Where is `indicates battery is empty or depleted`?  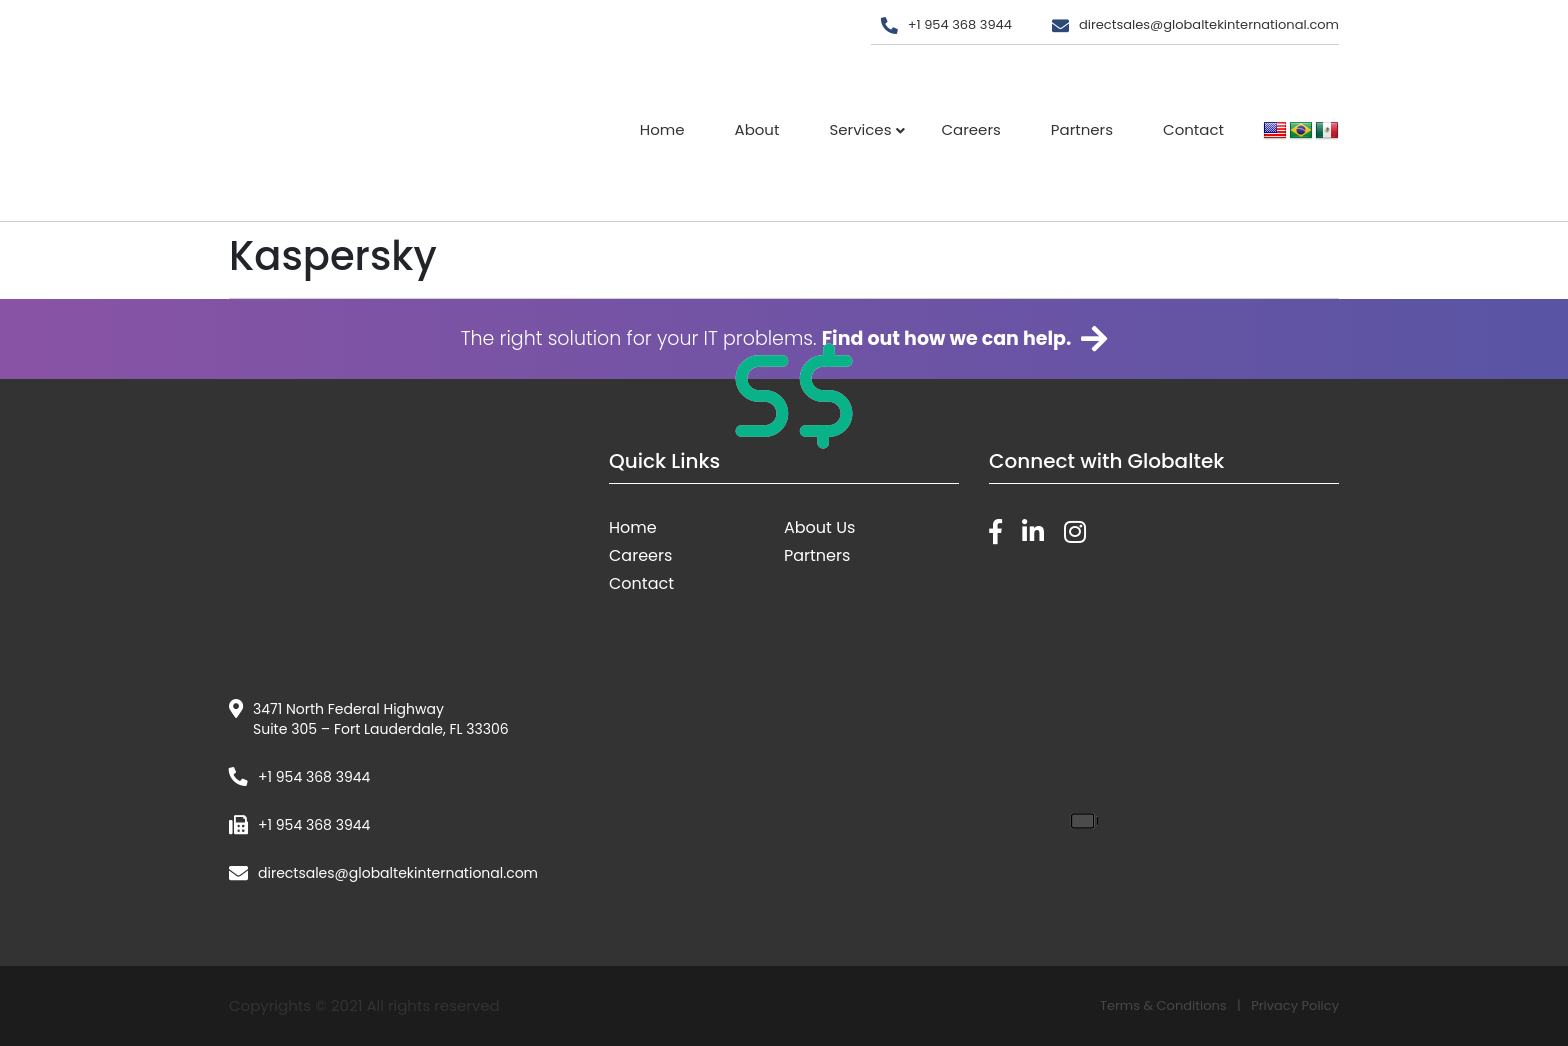
indicates battery is empty or depleted is located at coordinates (1084, 821).